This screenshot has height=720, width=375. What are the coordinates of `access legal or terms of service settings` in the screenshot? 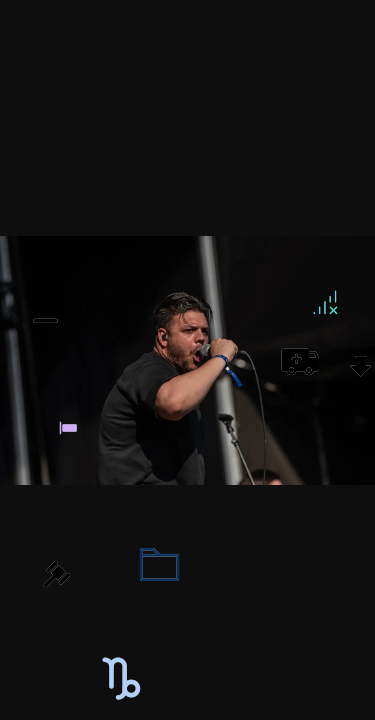 It's located at (56, 575).